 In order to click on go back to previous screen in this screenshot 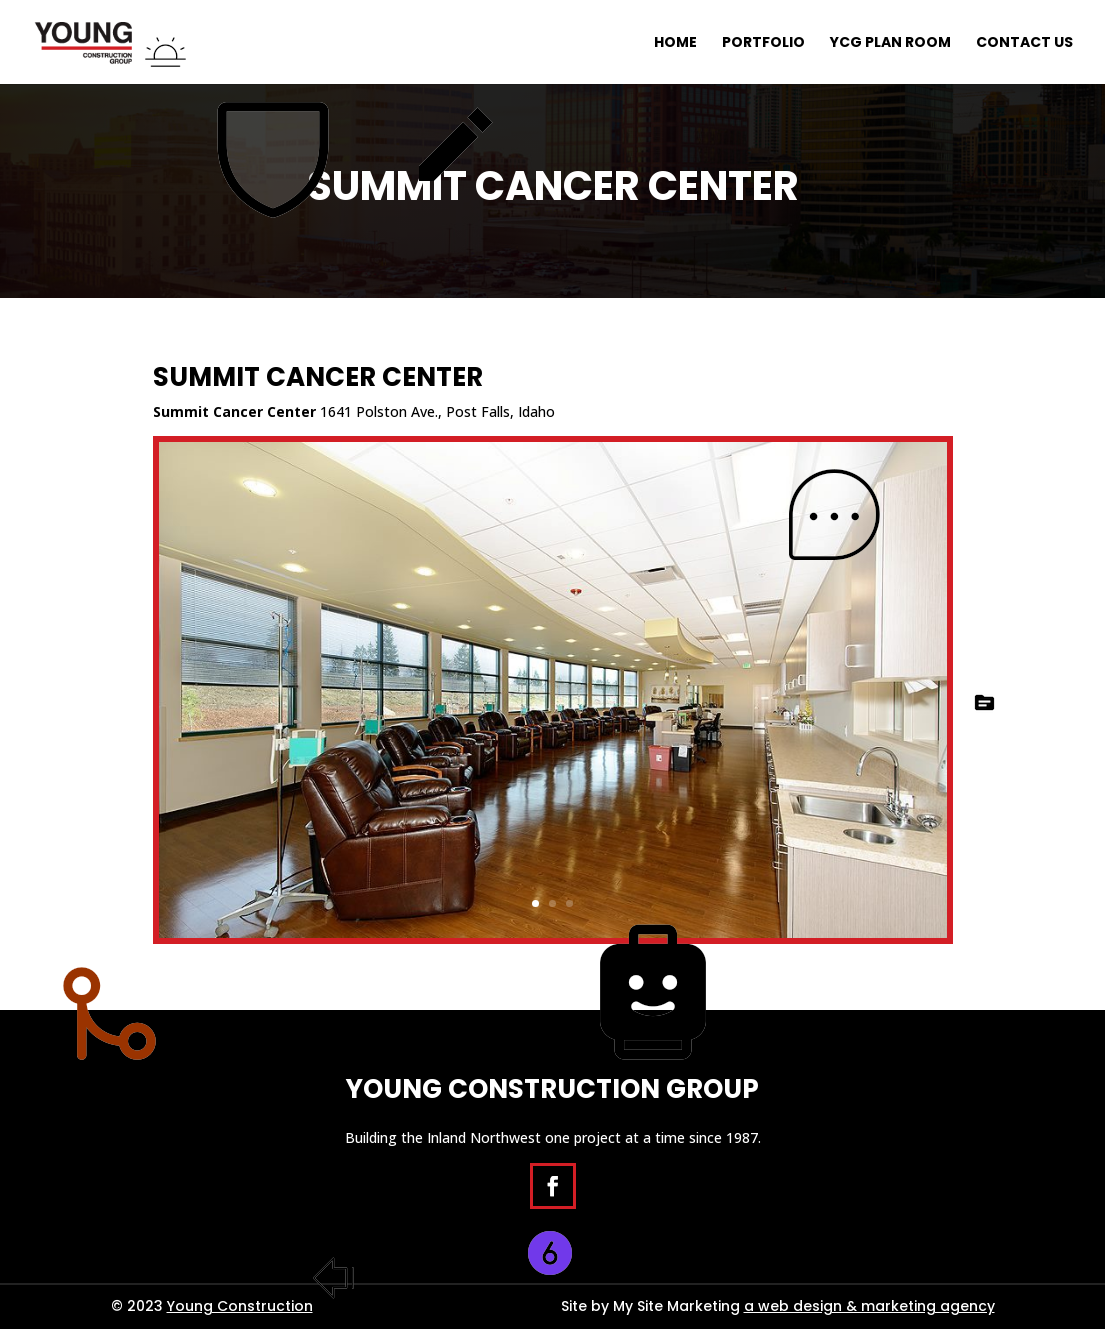, I will do `click(335, 1278)`.